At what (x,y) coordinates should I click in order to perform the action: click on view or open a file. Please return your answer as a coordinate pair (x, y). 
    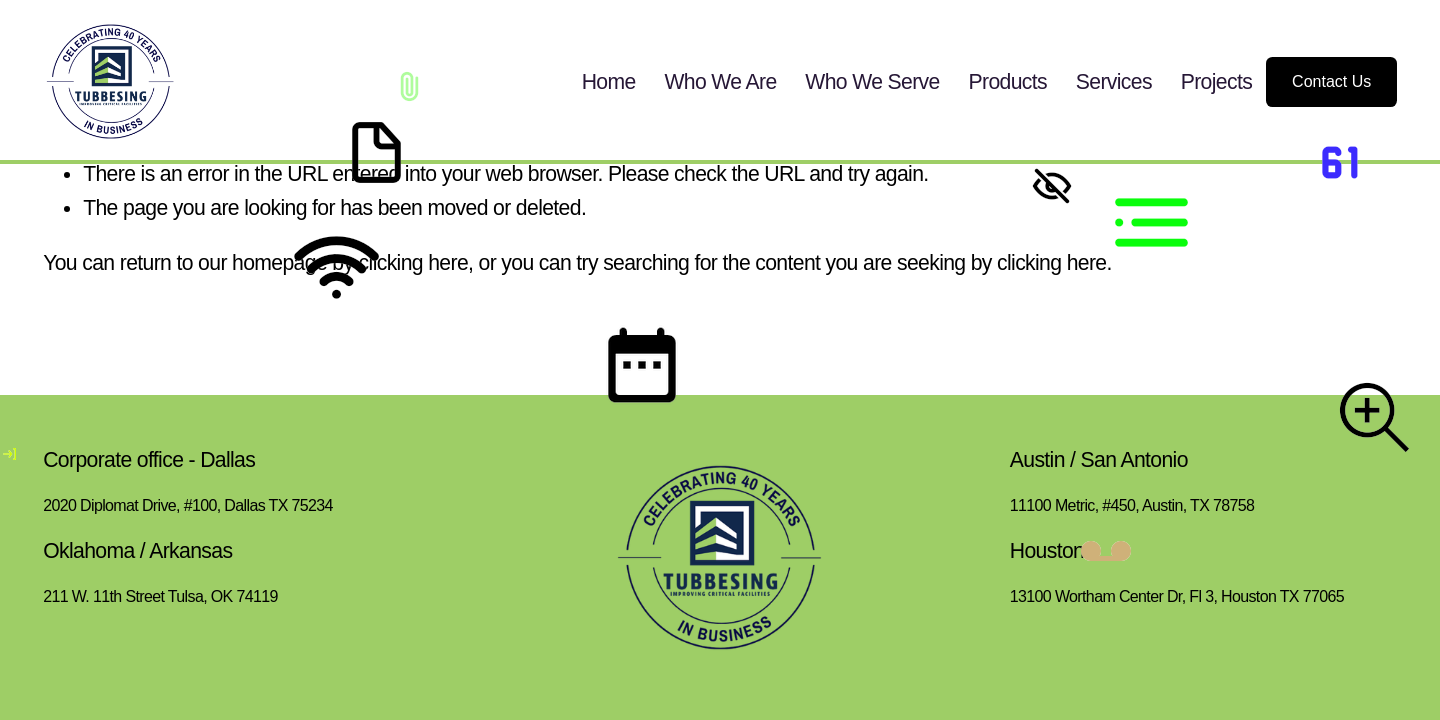
    Looking at the image, I should click on (376, 152).